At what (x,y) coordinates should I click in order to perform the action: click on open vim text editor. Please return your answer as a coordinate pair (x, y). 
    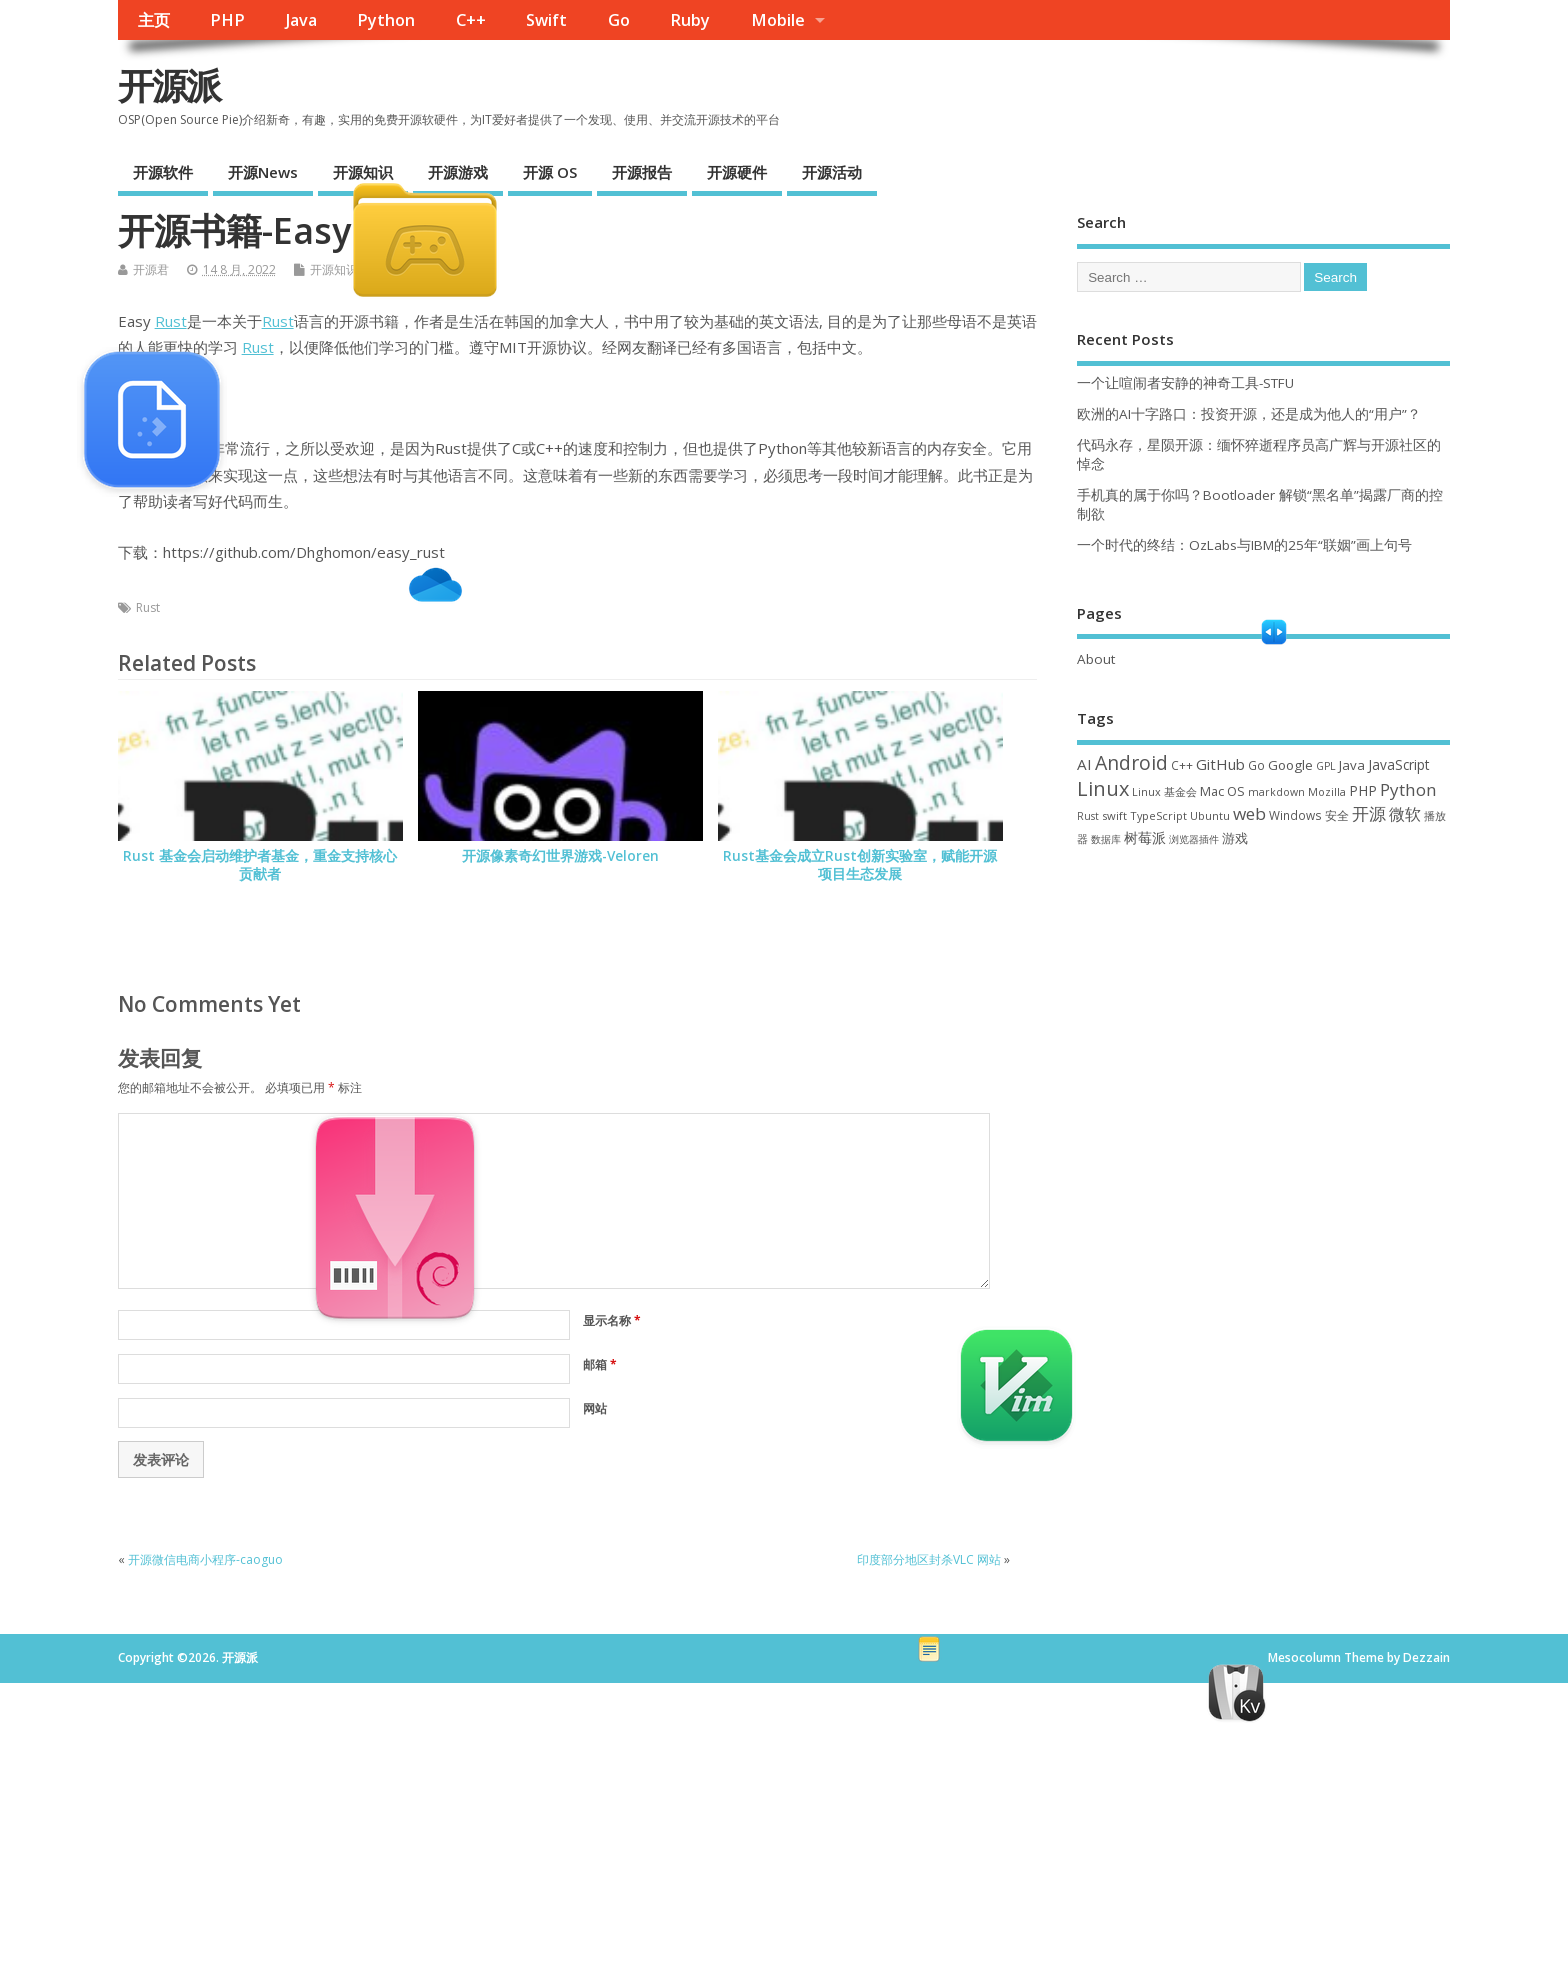
    Looking at the image, I should click on (1016, 1385).